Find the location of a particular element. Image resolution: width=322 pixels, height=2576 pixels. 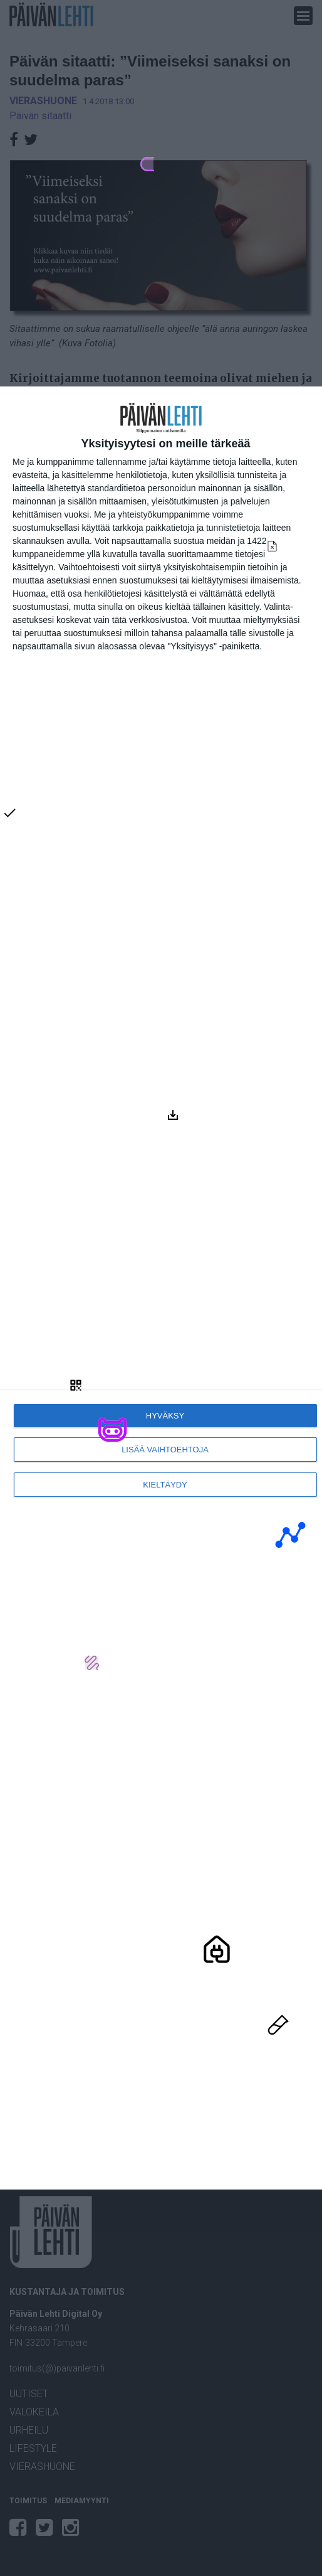

indicates a proper subset relationship in mathematical notation is located at coordinates (147, 164).